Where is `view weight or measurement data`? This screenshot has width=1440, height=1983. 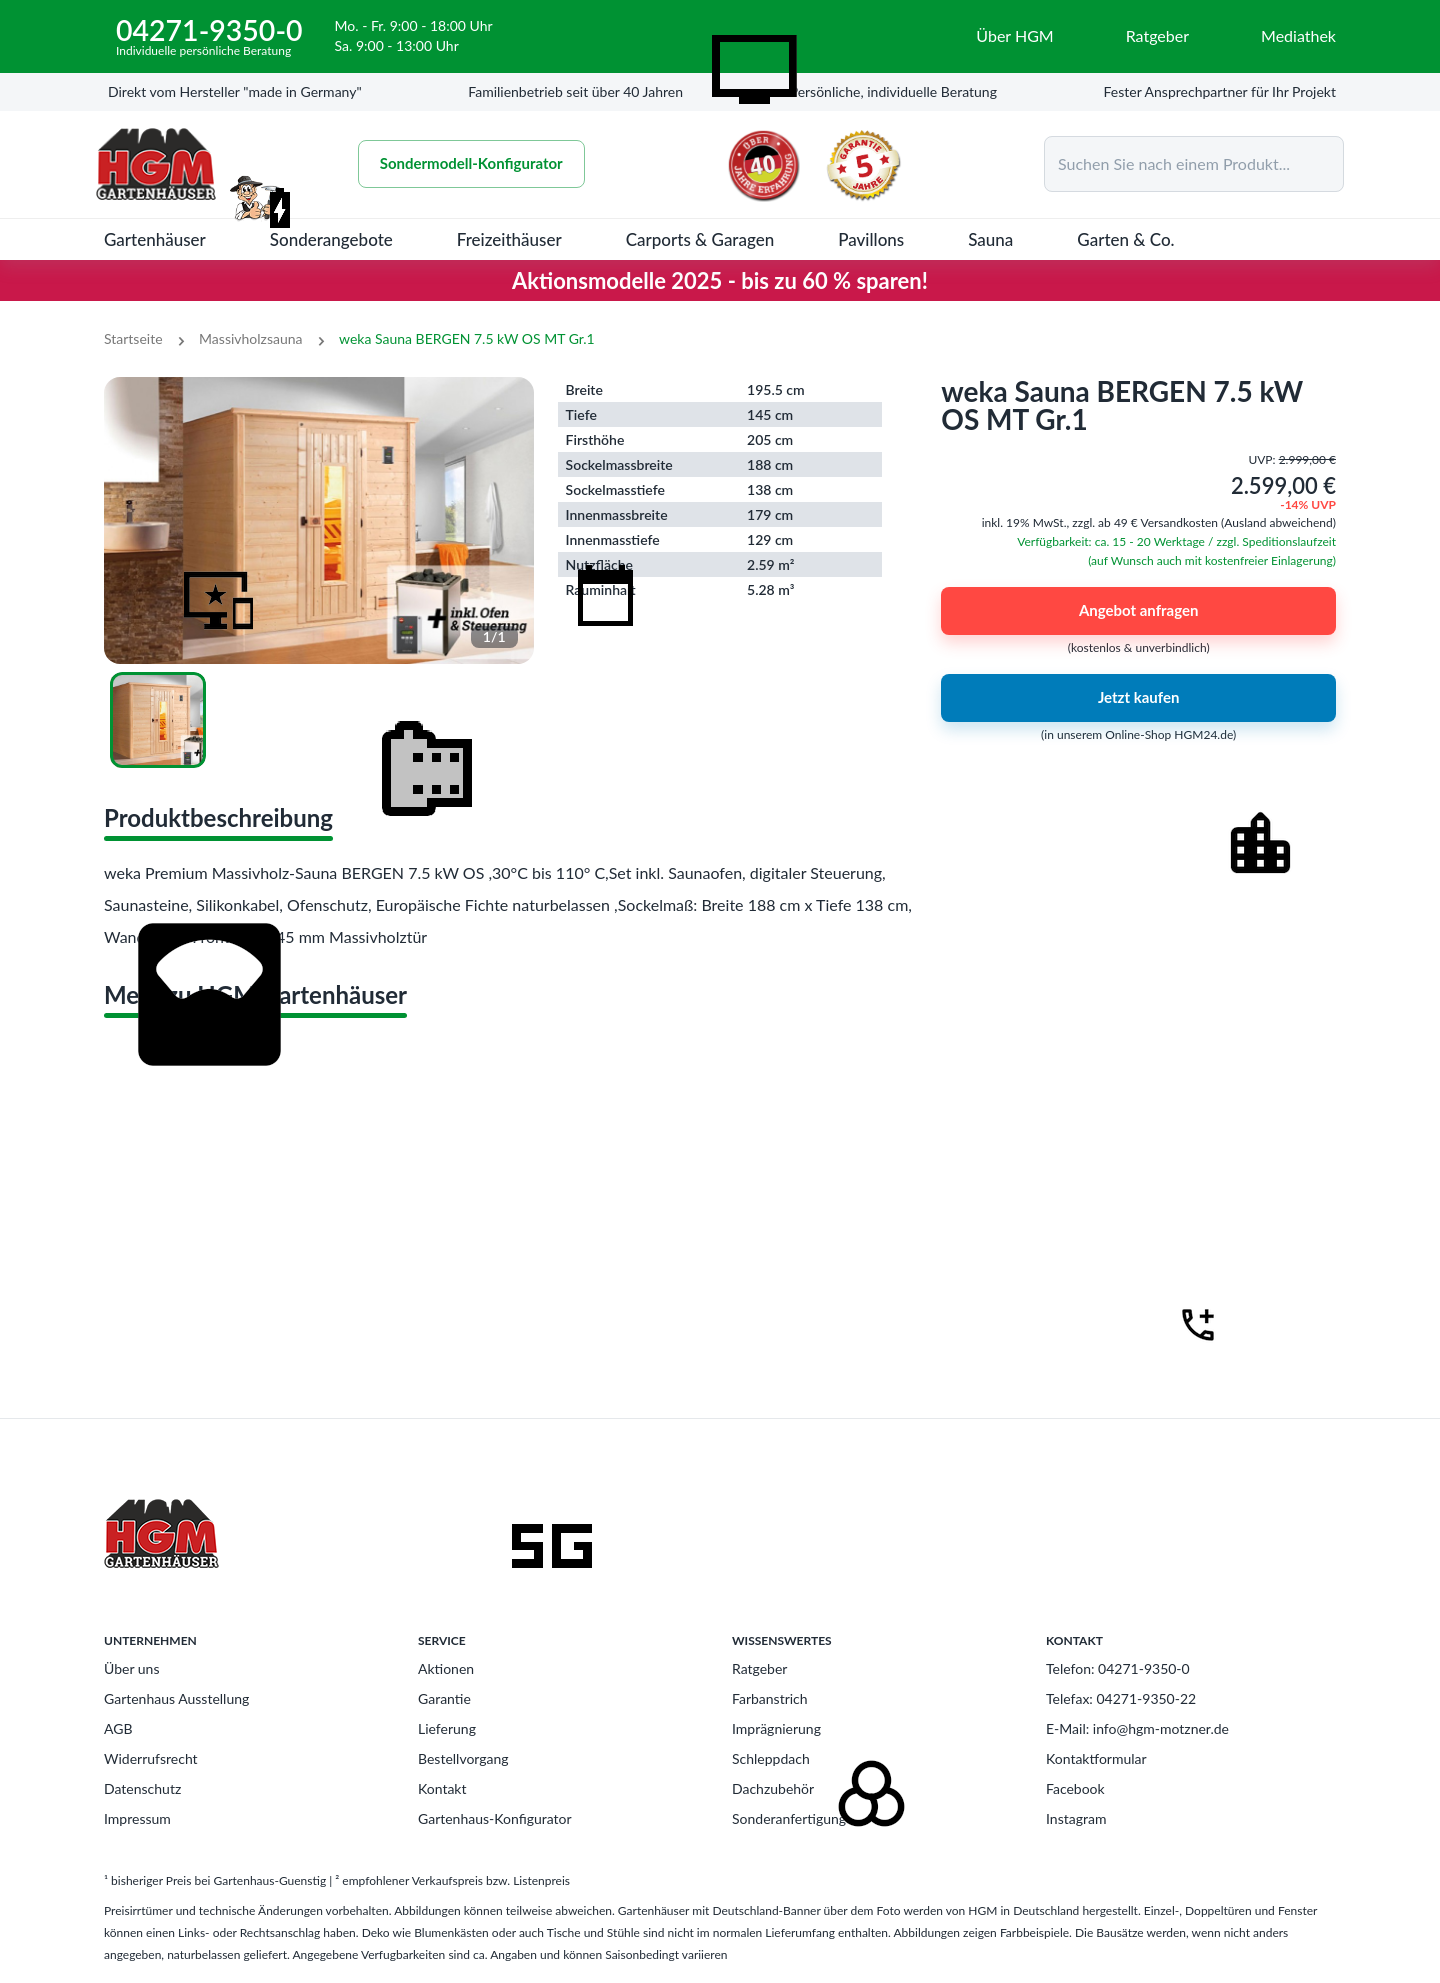 view weight or measurement data is located at coordinates (209, 994).